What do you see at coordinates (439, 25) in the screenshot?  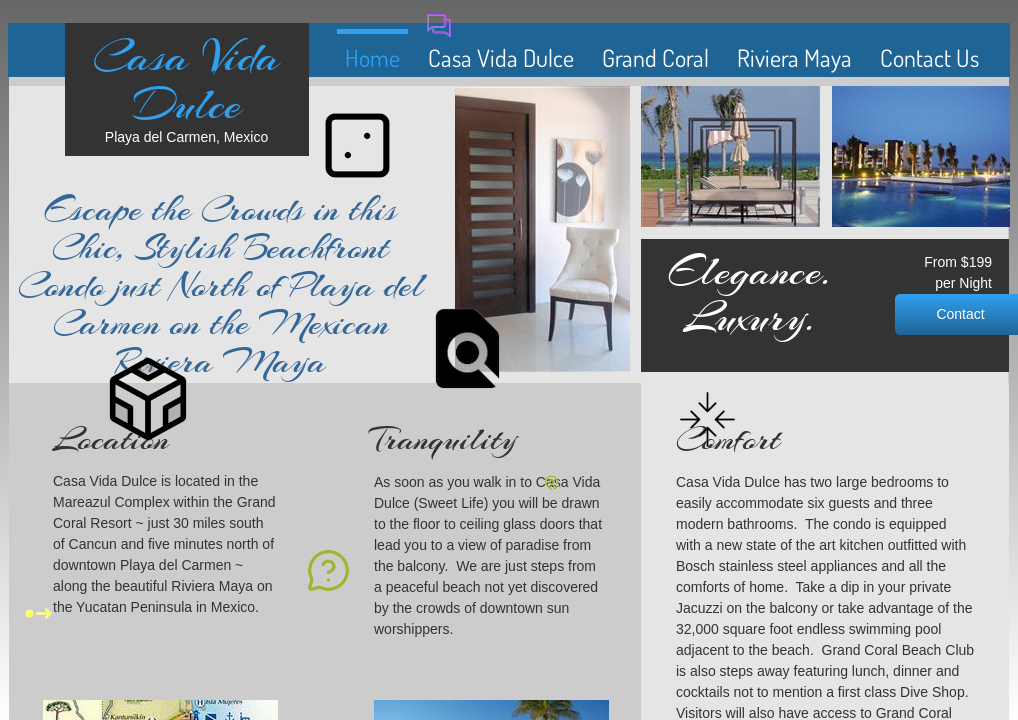 I see `open your conversations` at bounding box center [439, 25].